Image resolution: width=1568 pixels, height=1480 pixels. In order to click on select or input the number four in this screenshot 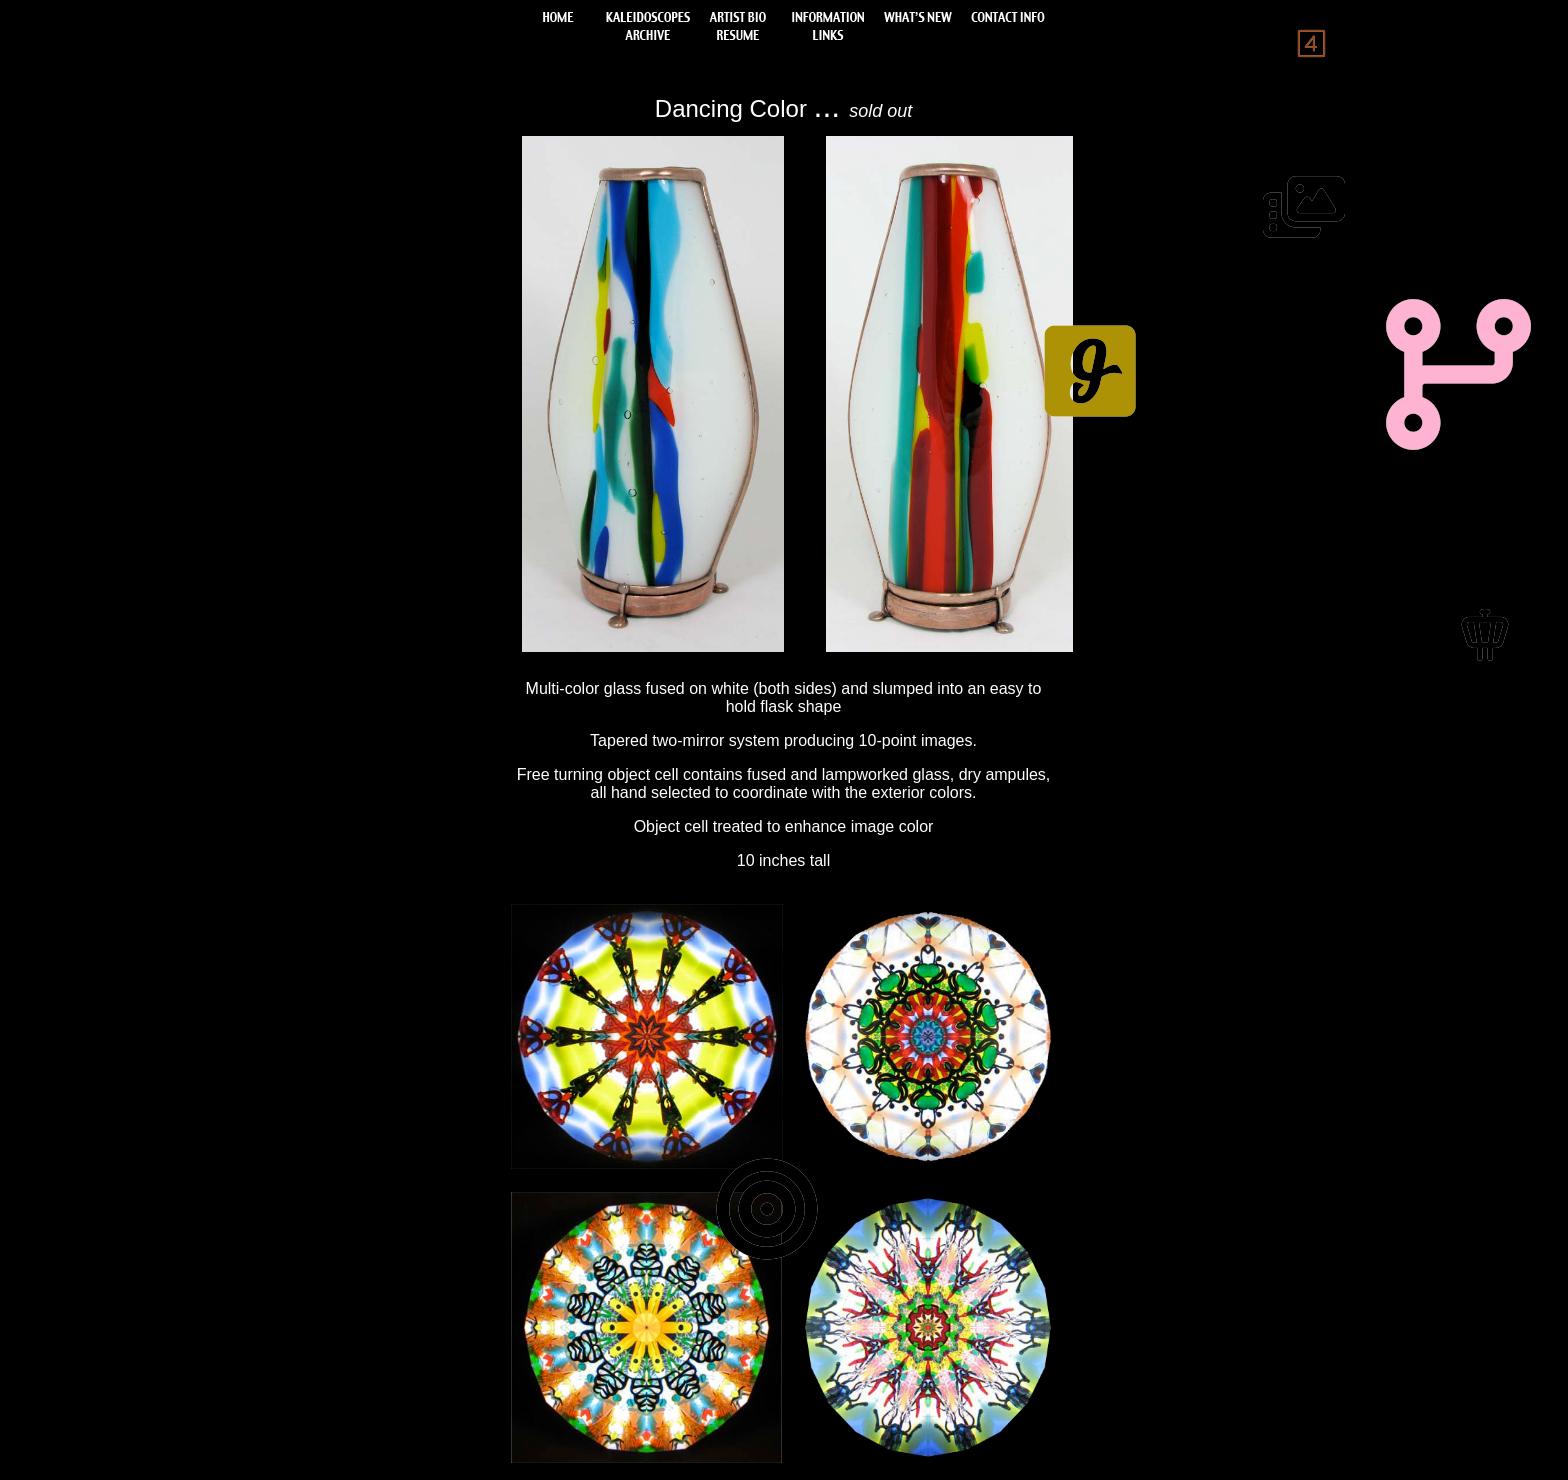, I will do `click(1311, 43)`.